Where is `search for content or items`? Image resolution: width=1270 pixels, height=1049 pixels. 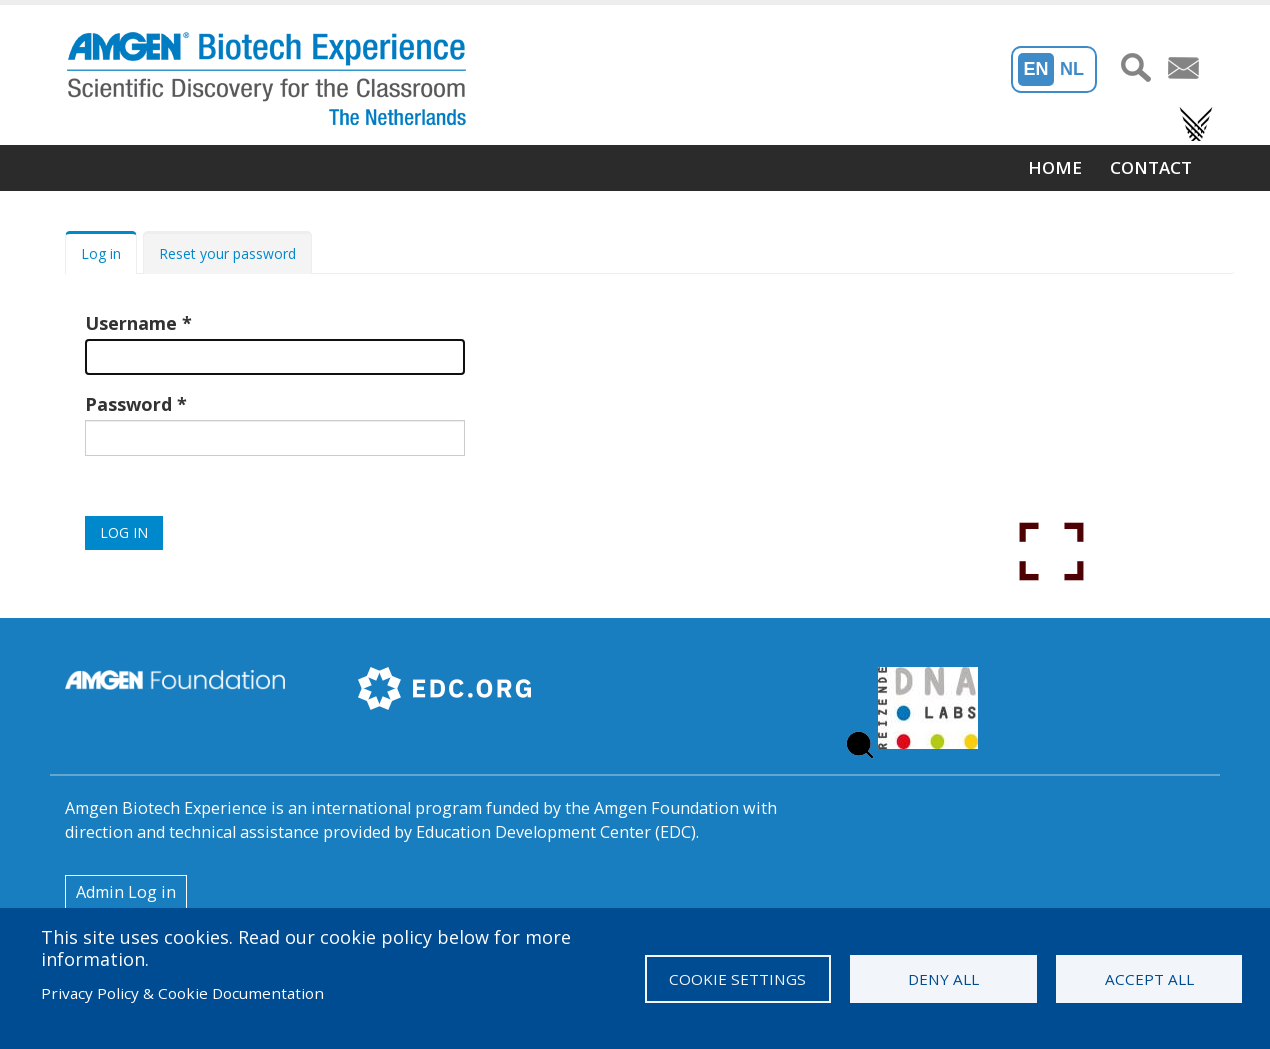
search for content or items is located at coordinates (860, 745).